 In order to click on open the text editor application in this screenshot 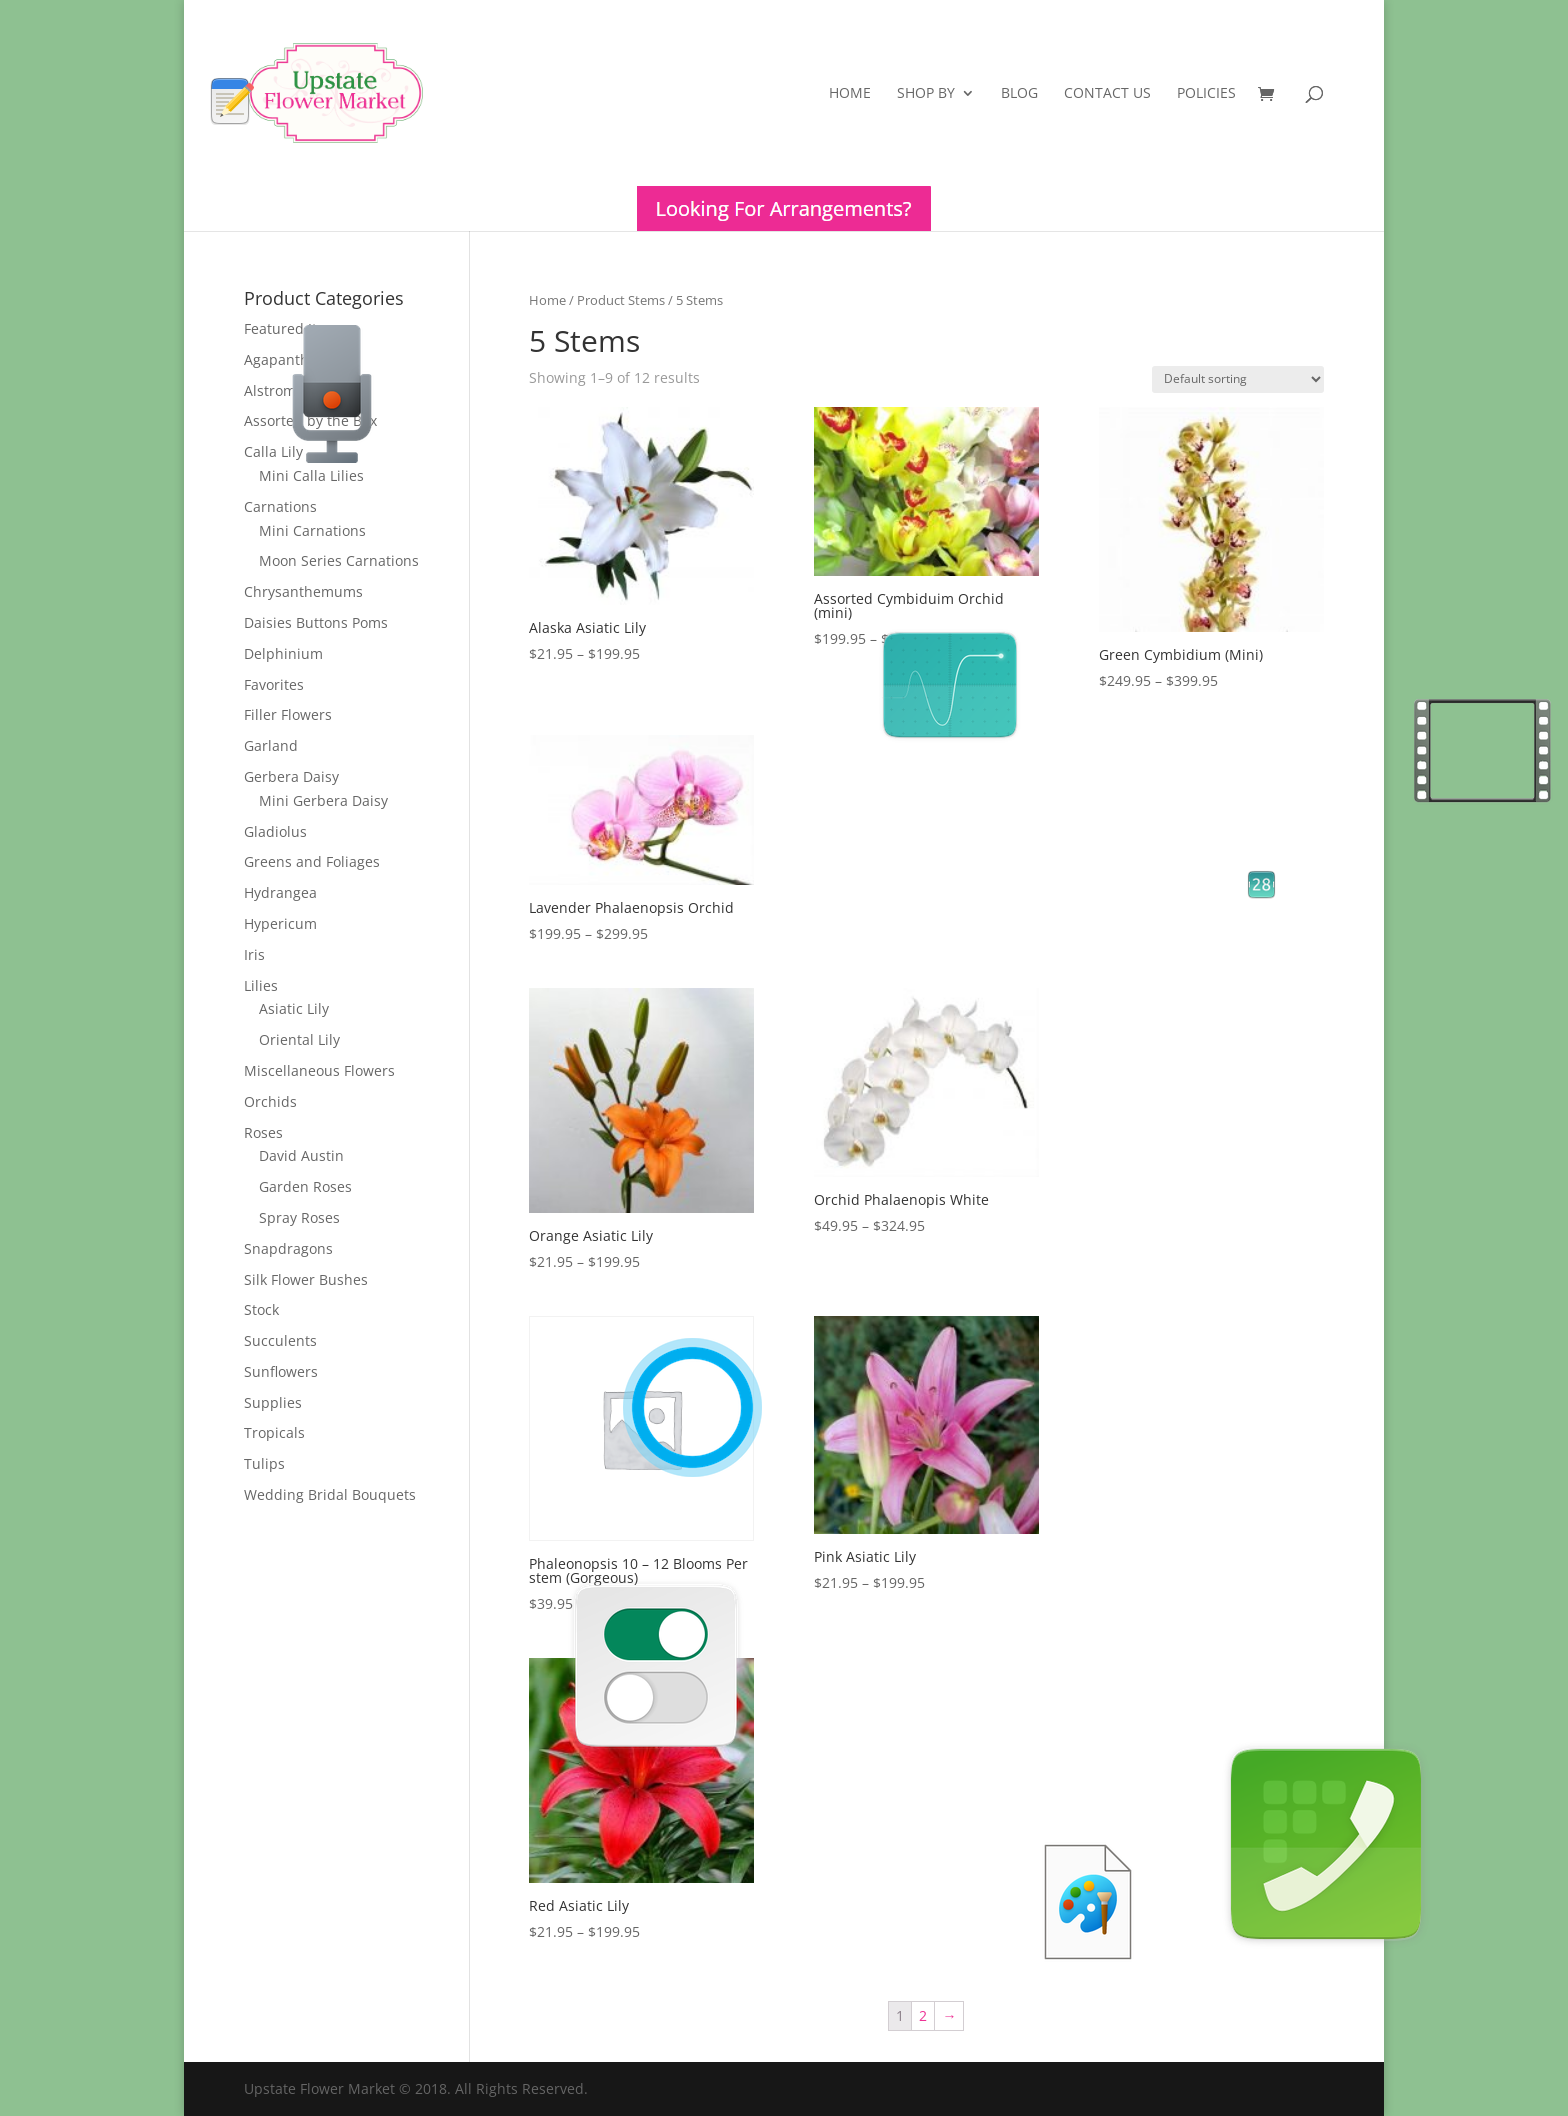, I will do `click(230, 101)`.